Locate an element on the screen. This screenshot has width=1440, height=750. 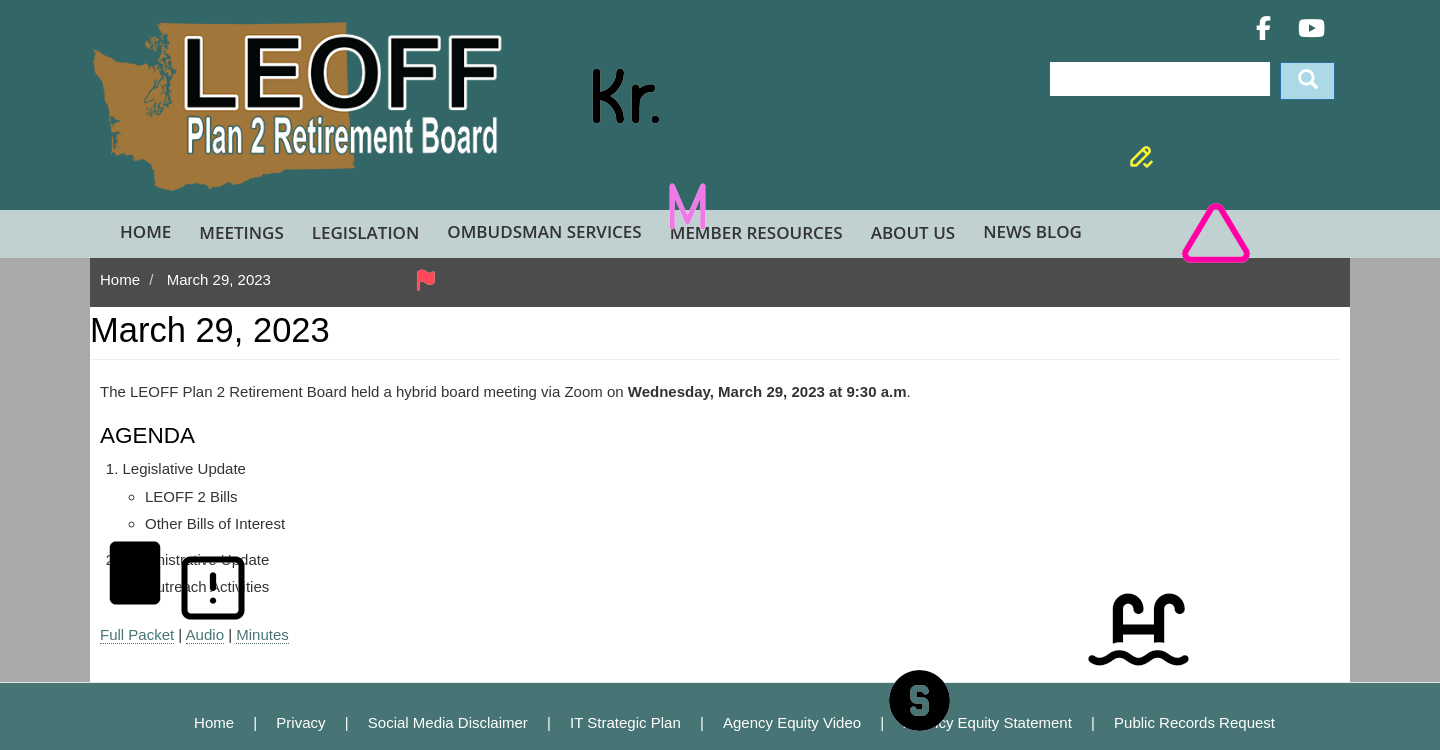
indicates a "small" size option is located at coordinates (919, 700).